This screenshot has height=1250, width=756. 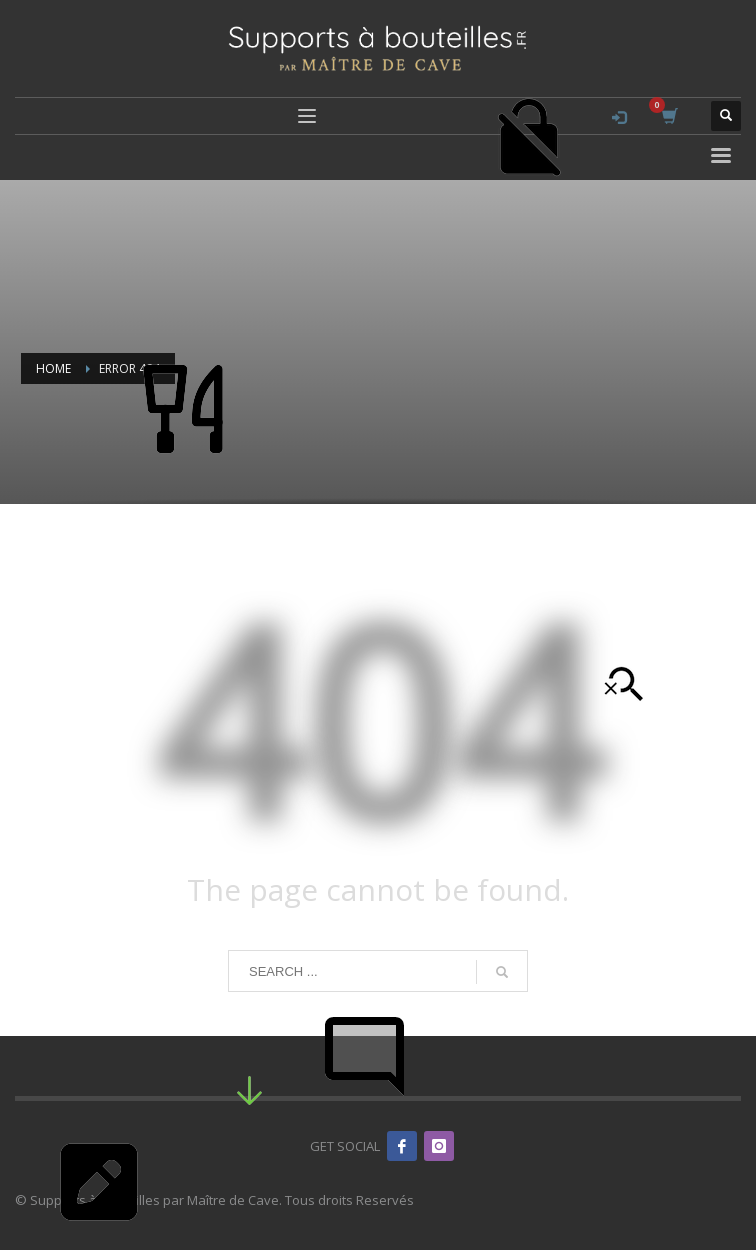 I want to click on scroll down or view more content, so click(x=249, y=1090).